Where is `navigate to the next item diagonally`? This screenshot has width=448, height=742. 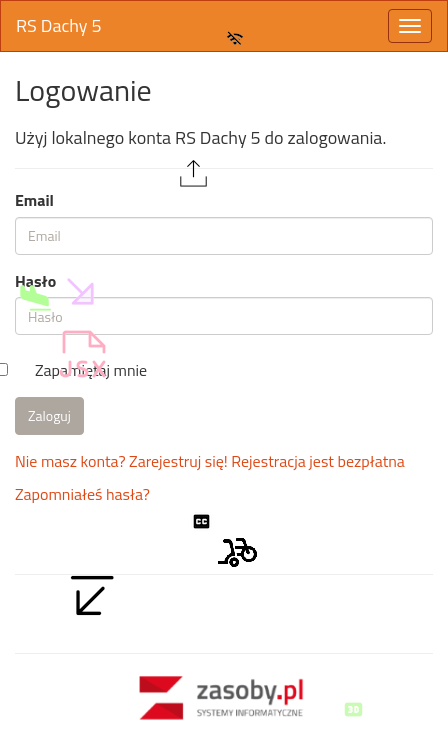
navigate to the next item diagonally is located at coordinates (80, 291).